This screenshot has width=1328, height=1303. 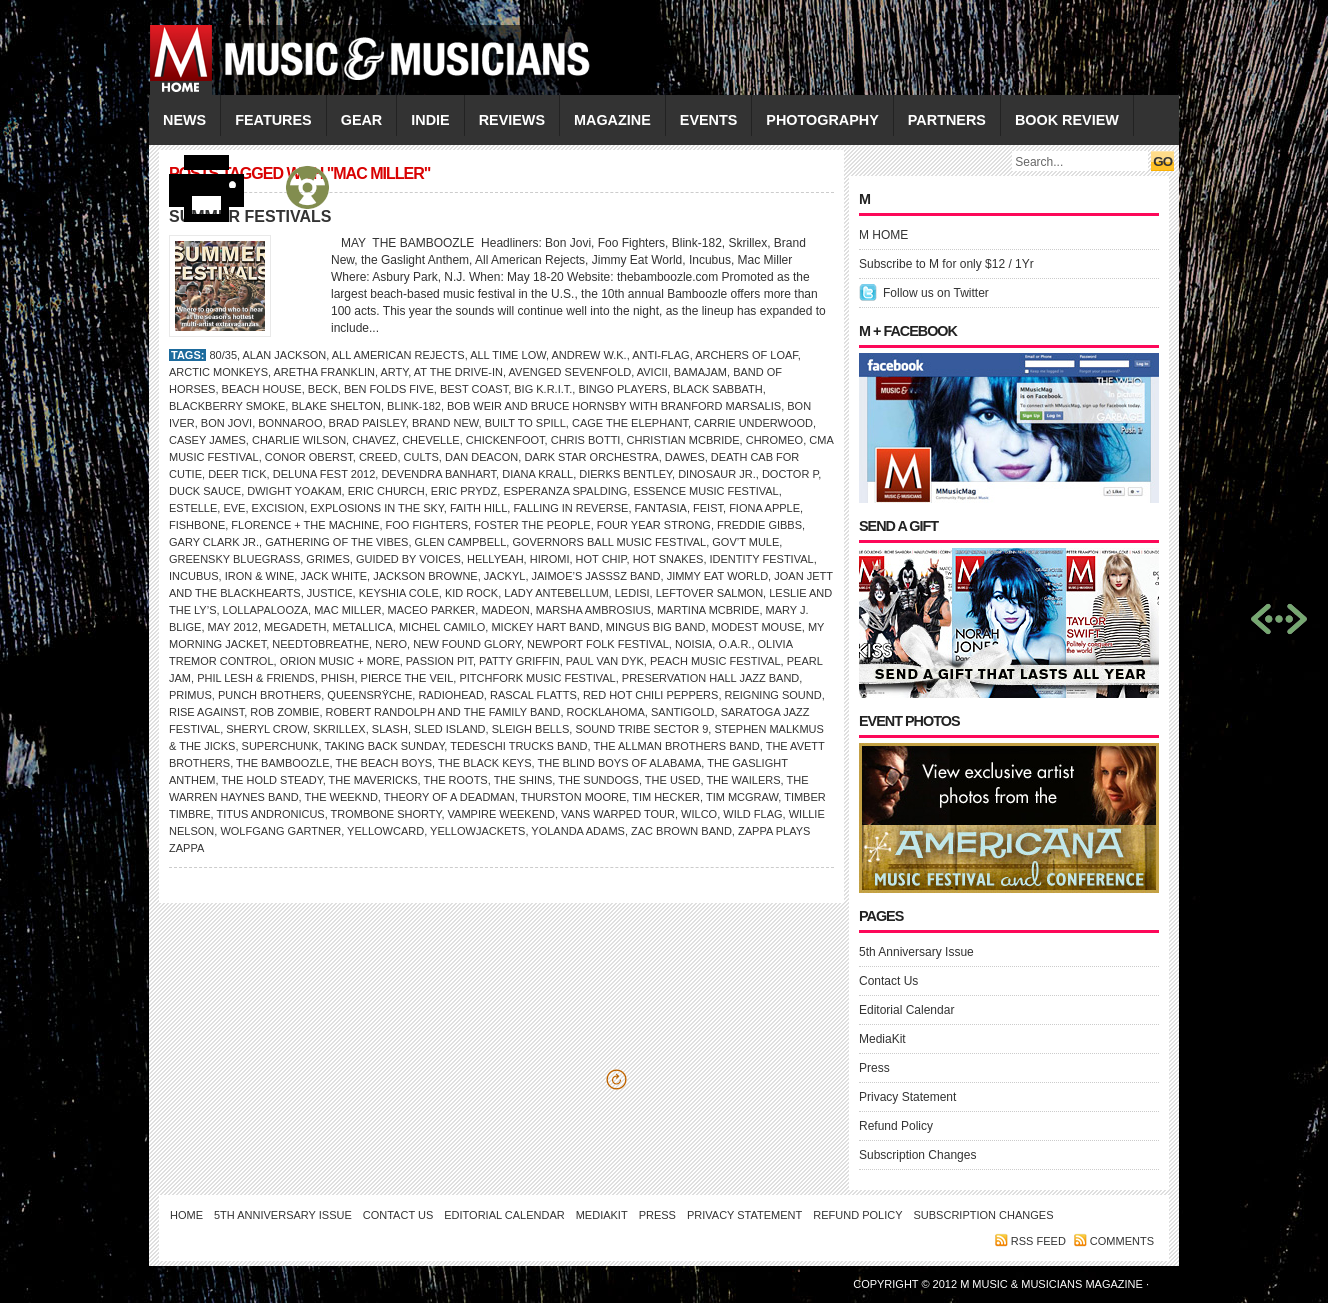 What do you see at coordinates (307, 187) in the screenshot?
I see `indicates radioactive or nuclear hazard warning` at bounding box center [307, 187].